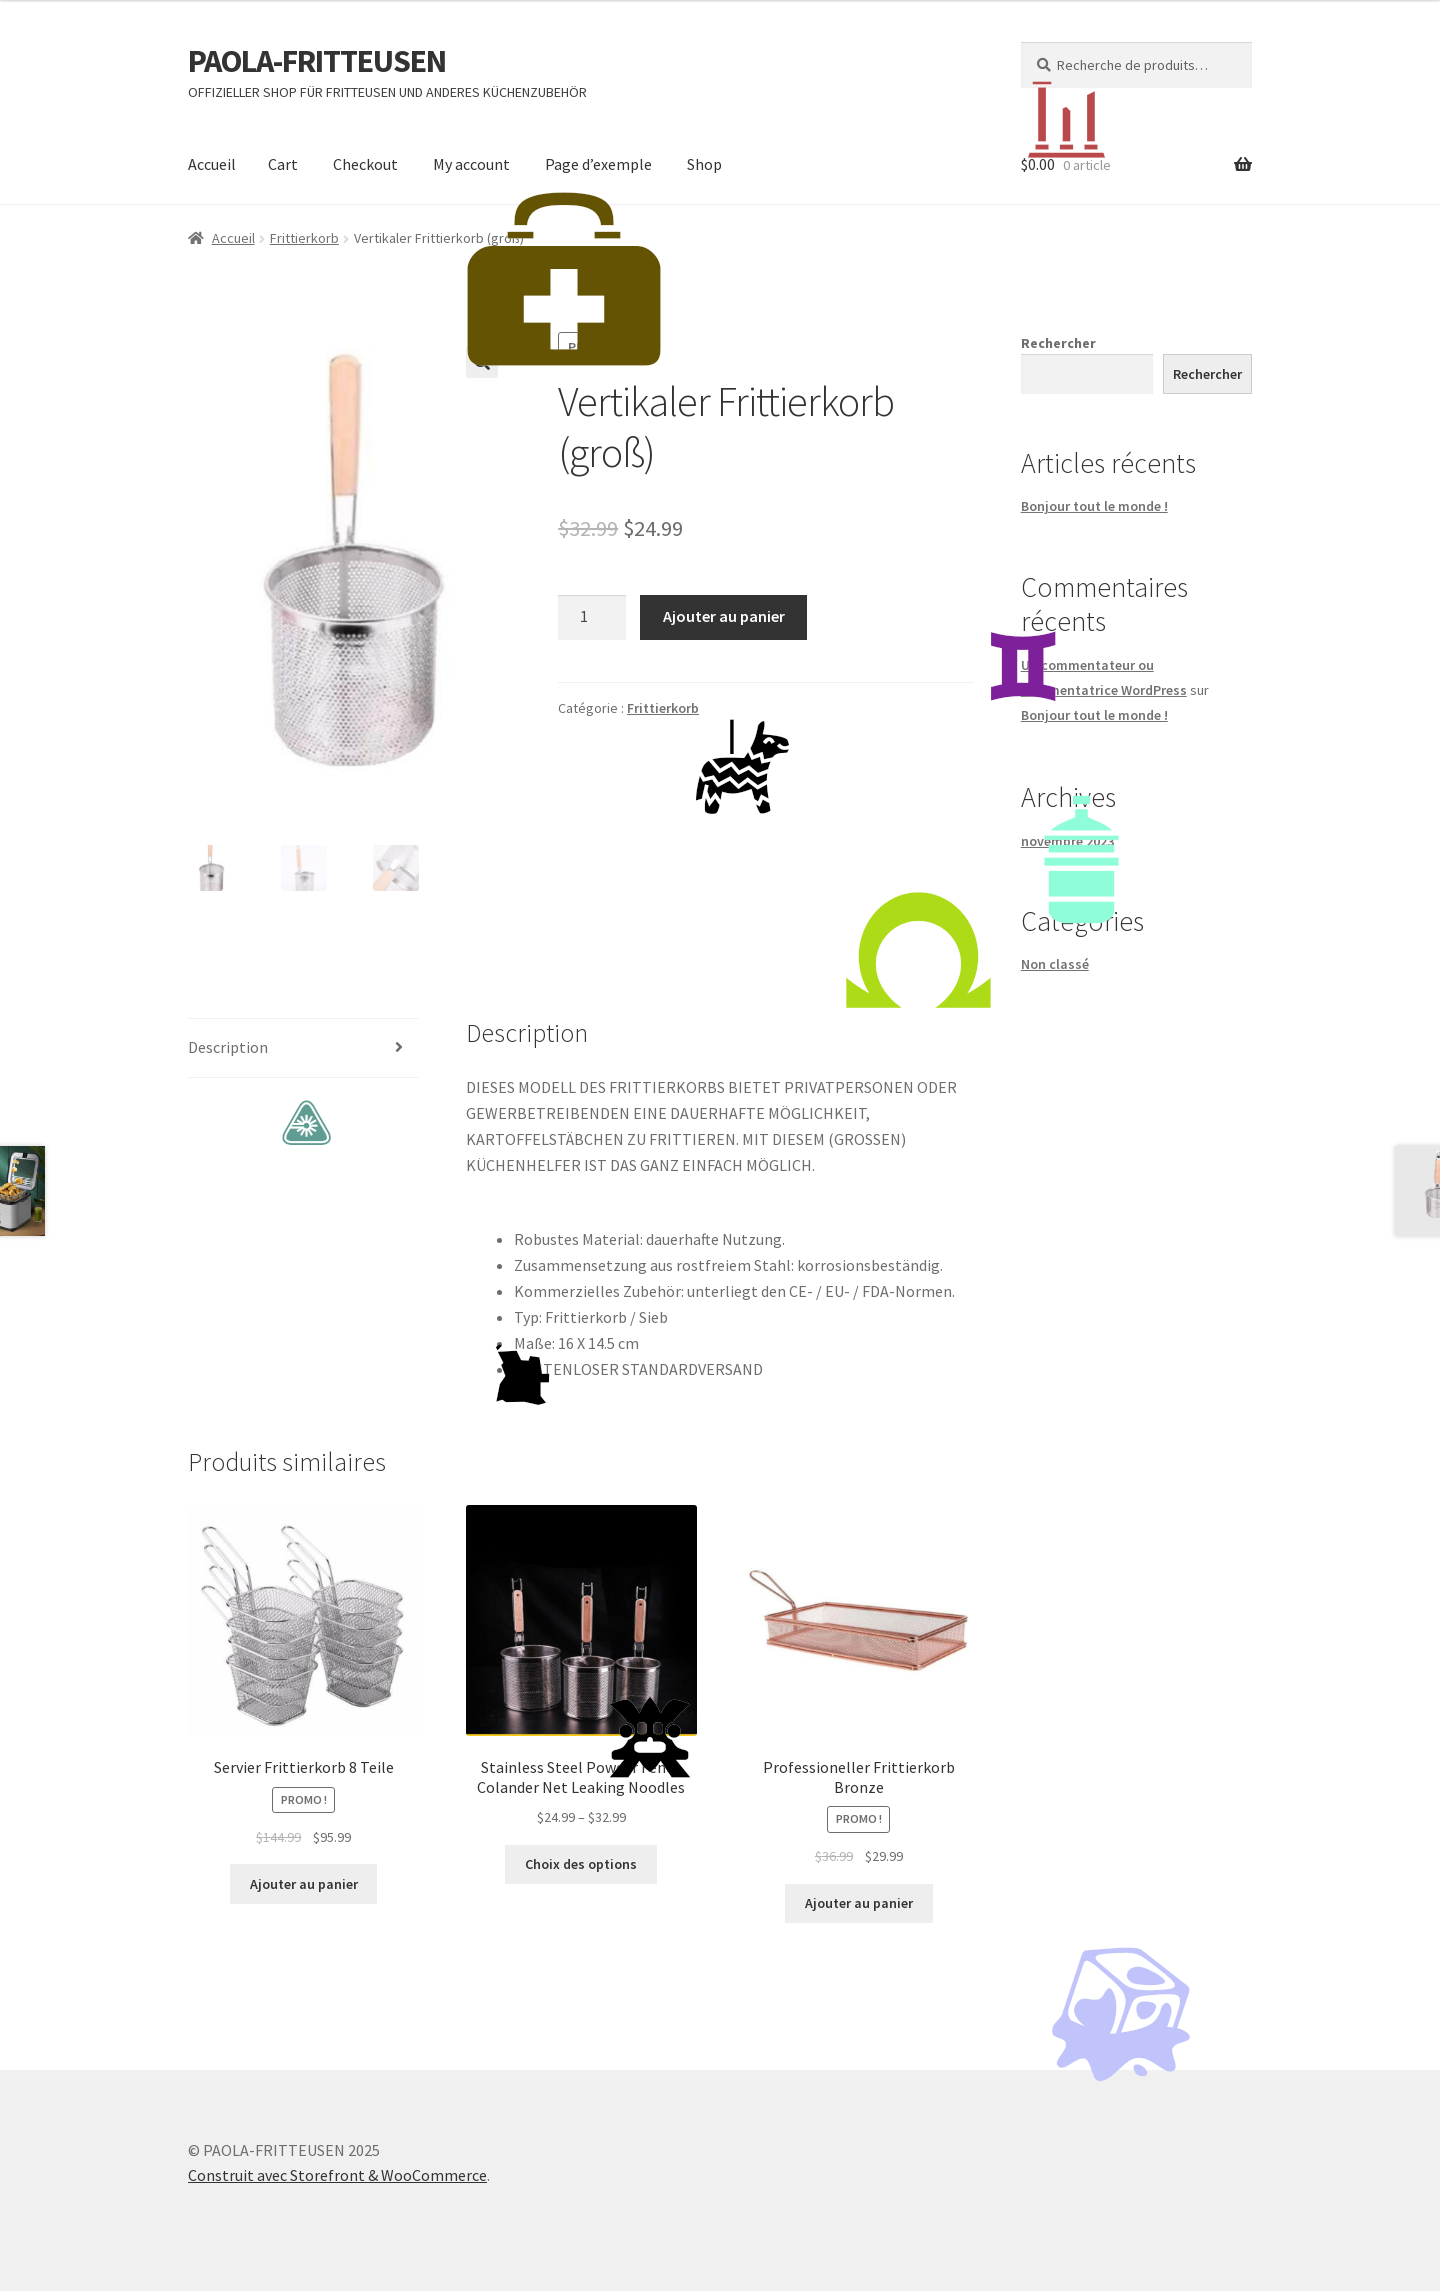 The height and width of the screenshot is (2291, 1440). What do you see at coordinates (1081, 859) in the screenshot?
I see `track water intake or hydration` at bounding box center [1081, 859].